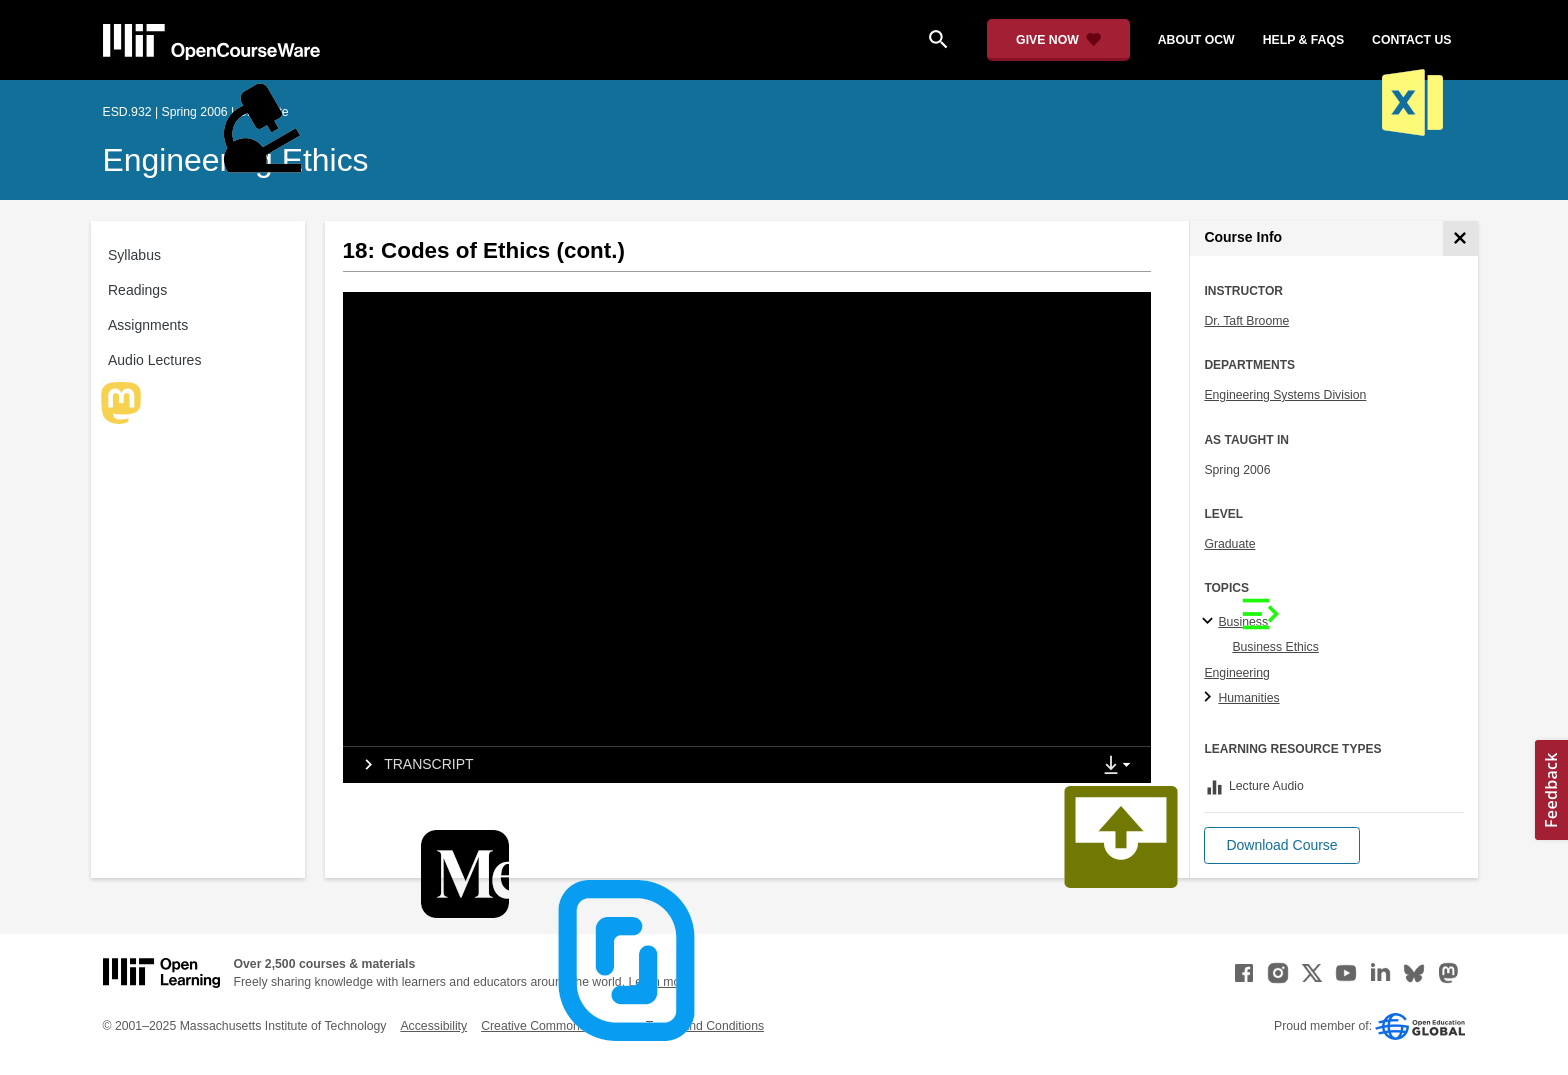 Image resolution: width=1568 pixels, height=1075 pixels. Describe the element at coordinates (121, 403) in the screenshot. I see `open the Mastodon app` at that location.